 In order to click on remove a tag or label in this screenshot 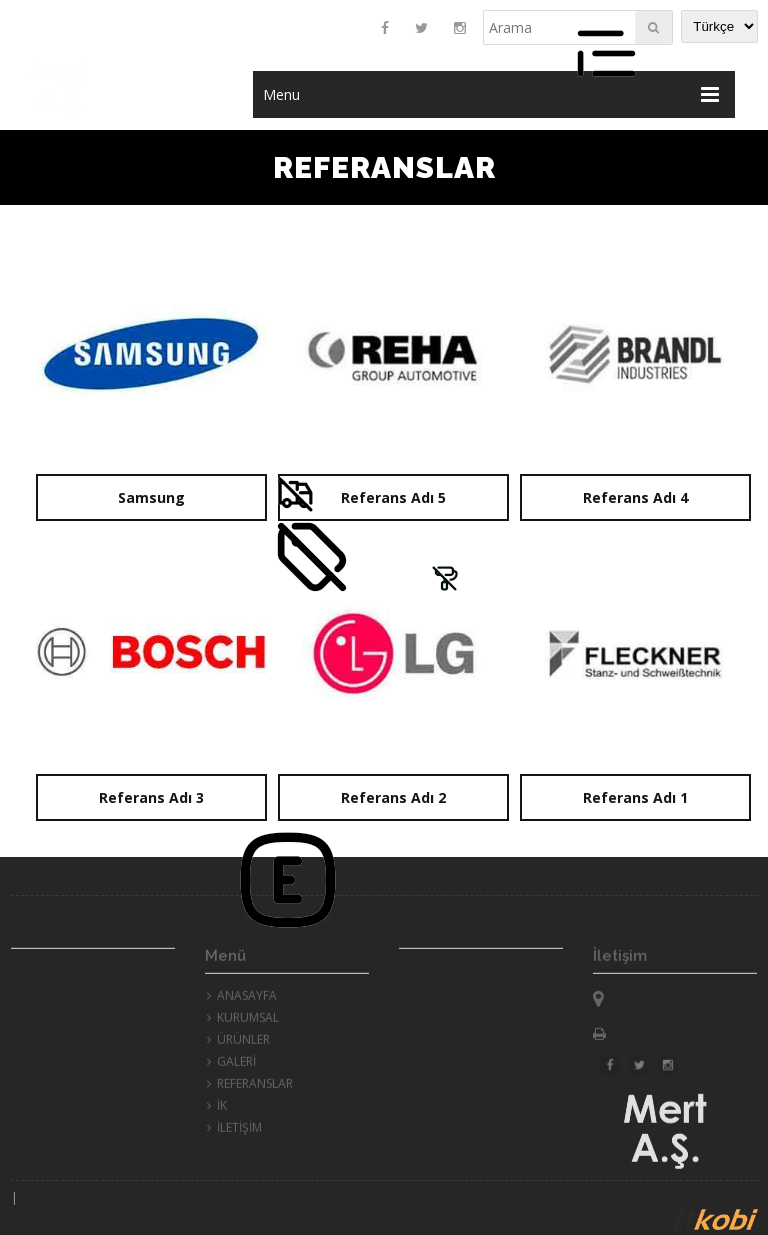, I will do `click(312, 557)`.